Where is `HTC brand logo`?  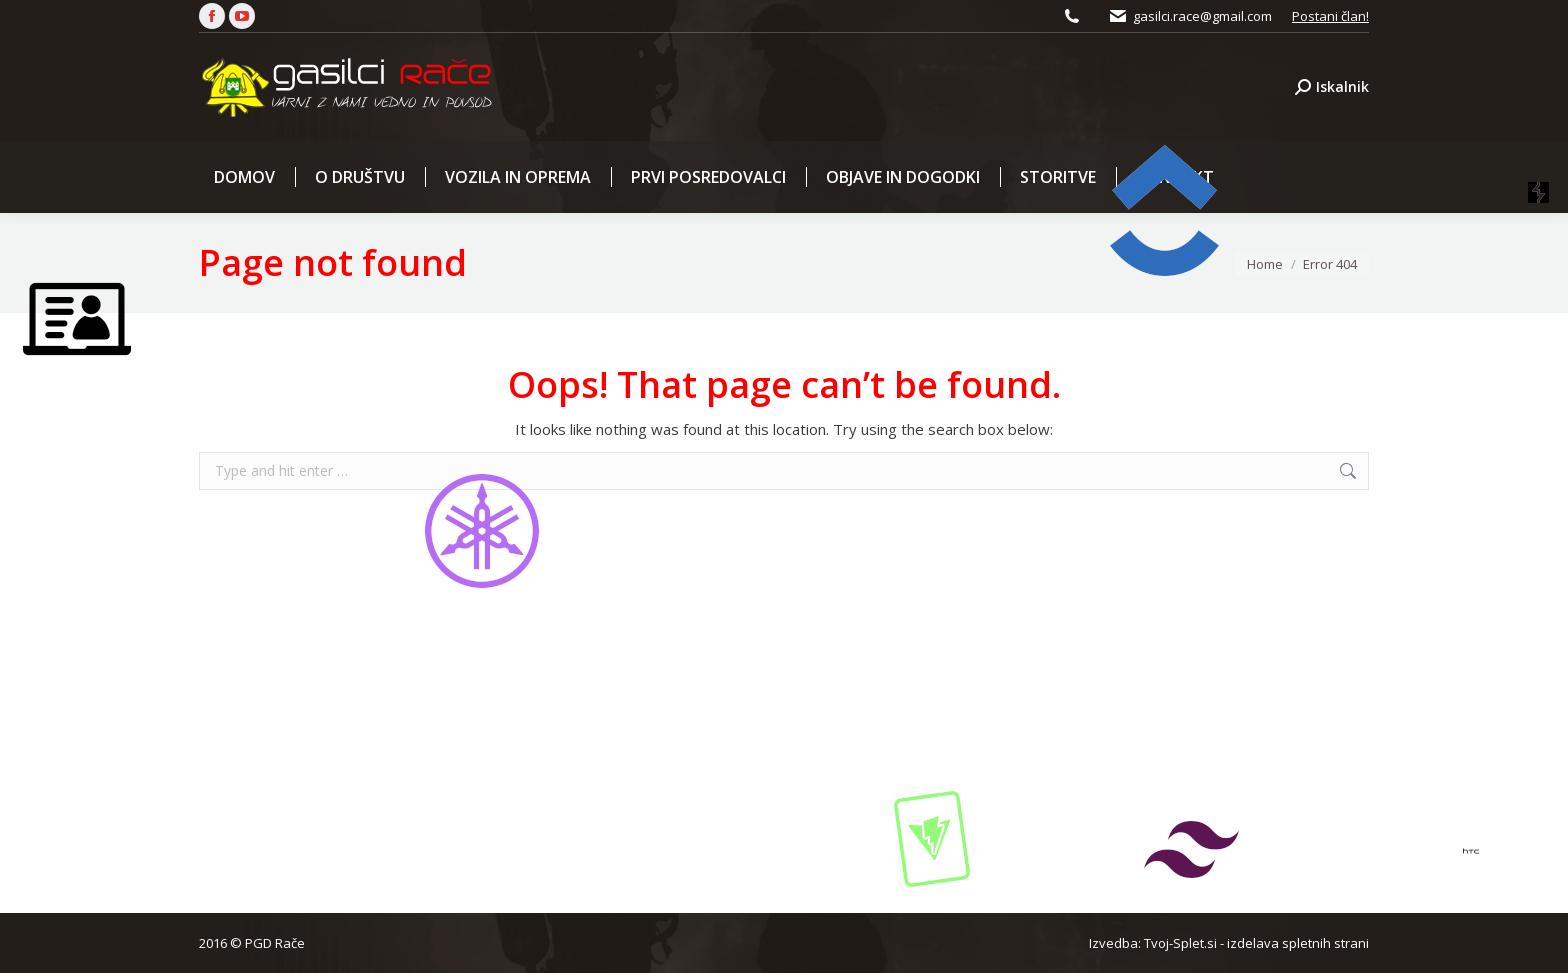
HTC brand logo is located at coordinates (1471, 851).